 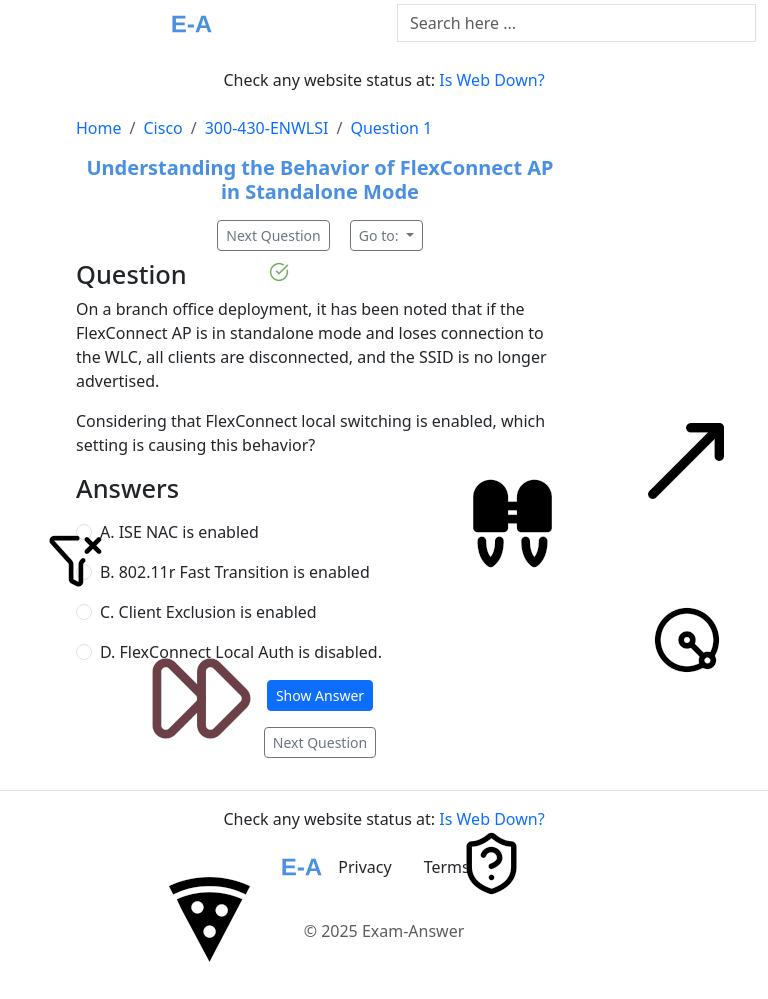 What do you see at coordinates (76, 560) in the screenshot?
I see `clear all active filters` at bounding box center [76, 560].